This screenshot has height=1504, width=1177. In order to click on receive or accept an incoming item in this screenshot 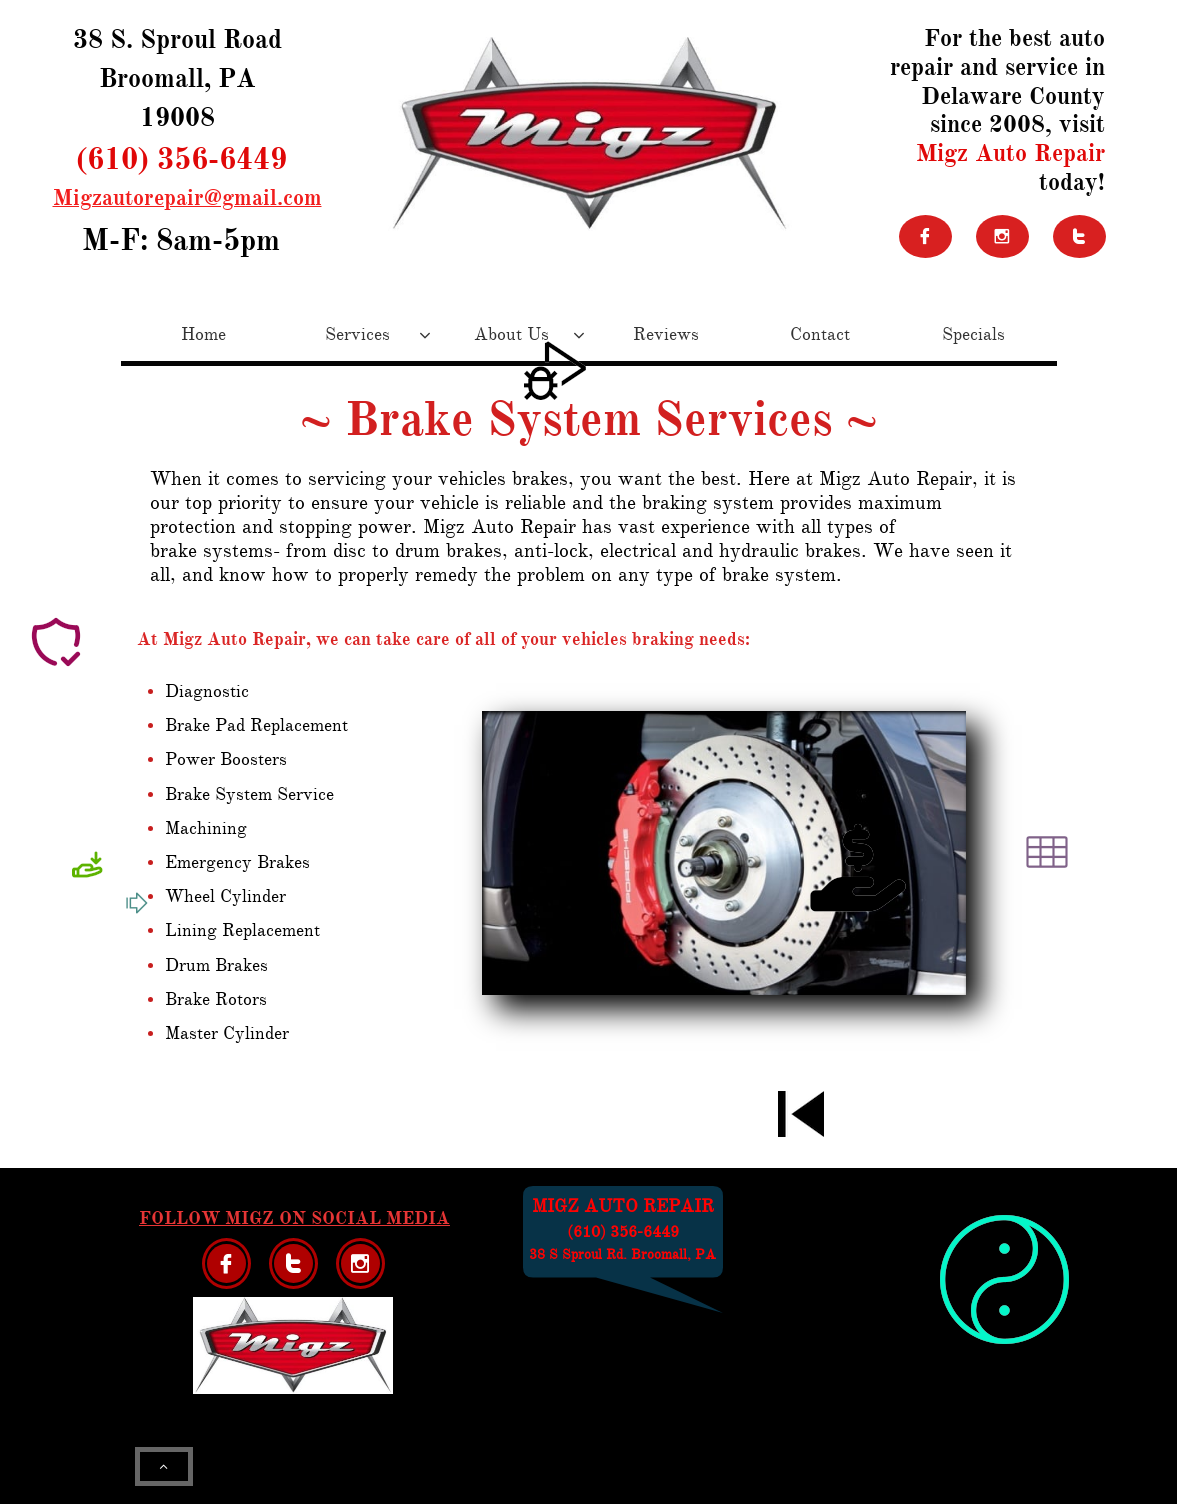, I will do `click(88, 866)`.